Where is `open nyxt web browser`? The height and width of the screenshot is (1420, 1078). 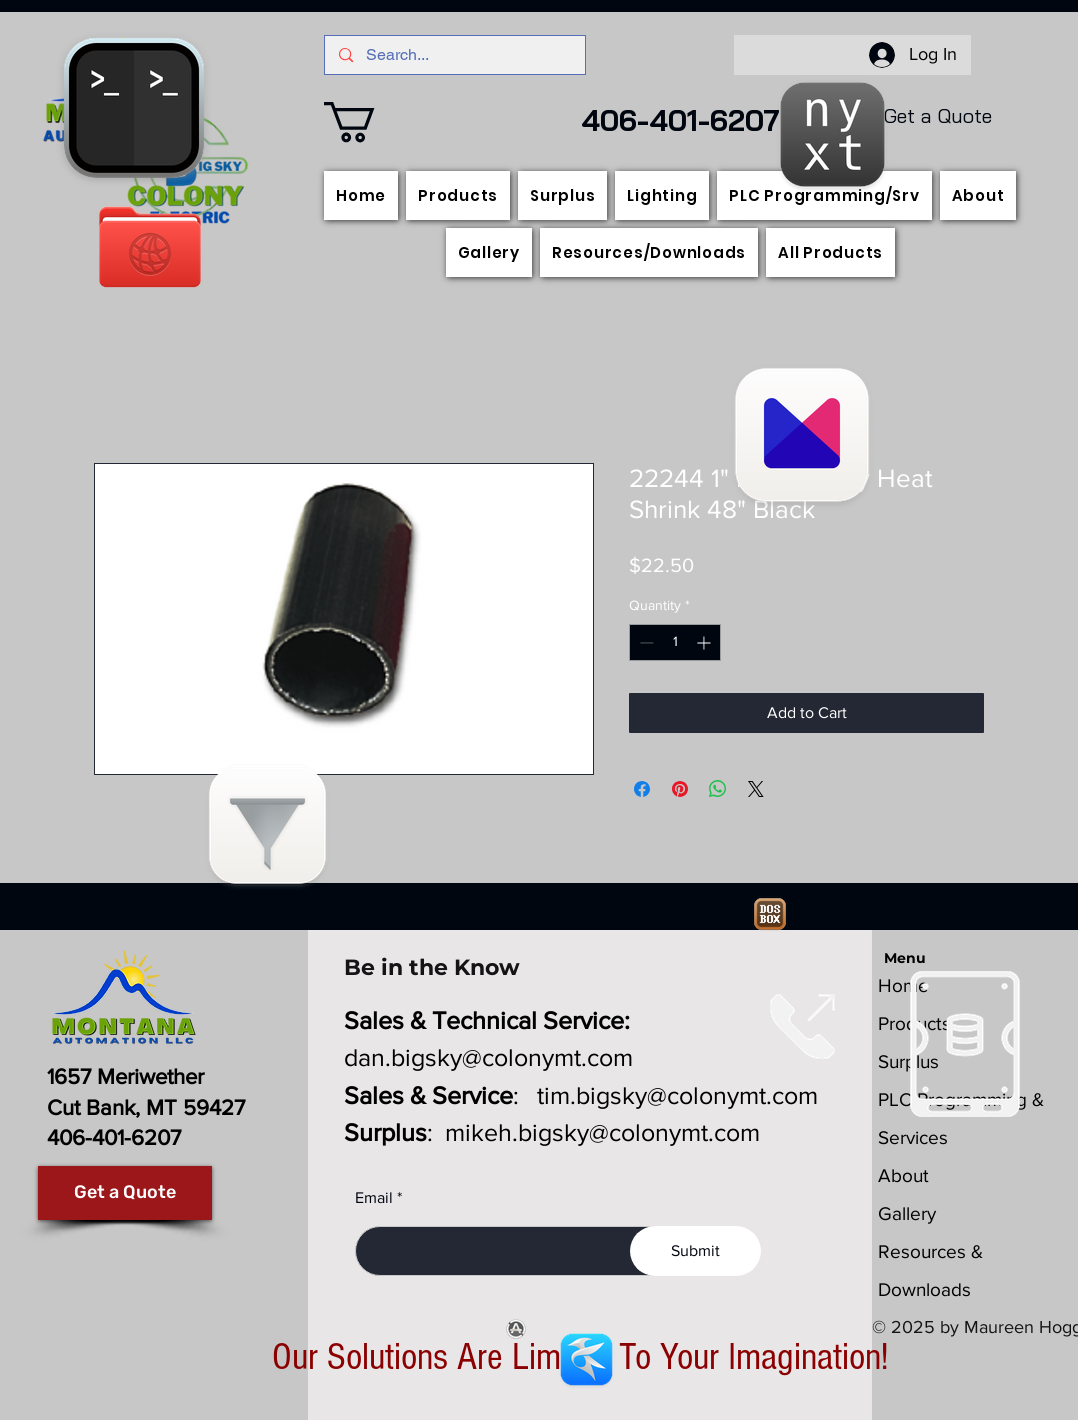
open nyxt web browser is located at coordinates (832, 134).